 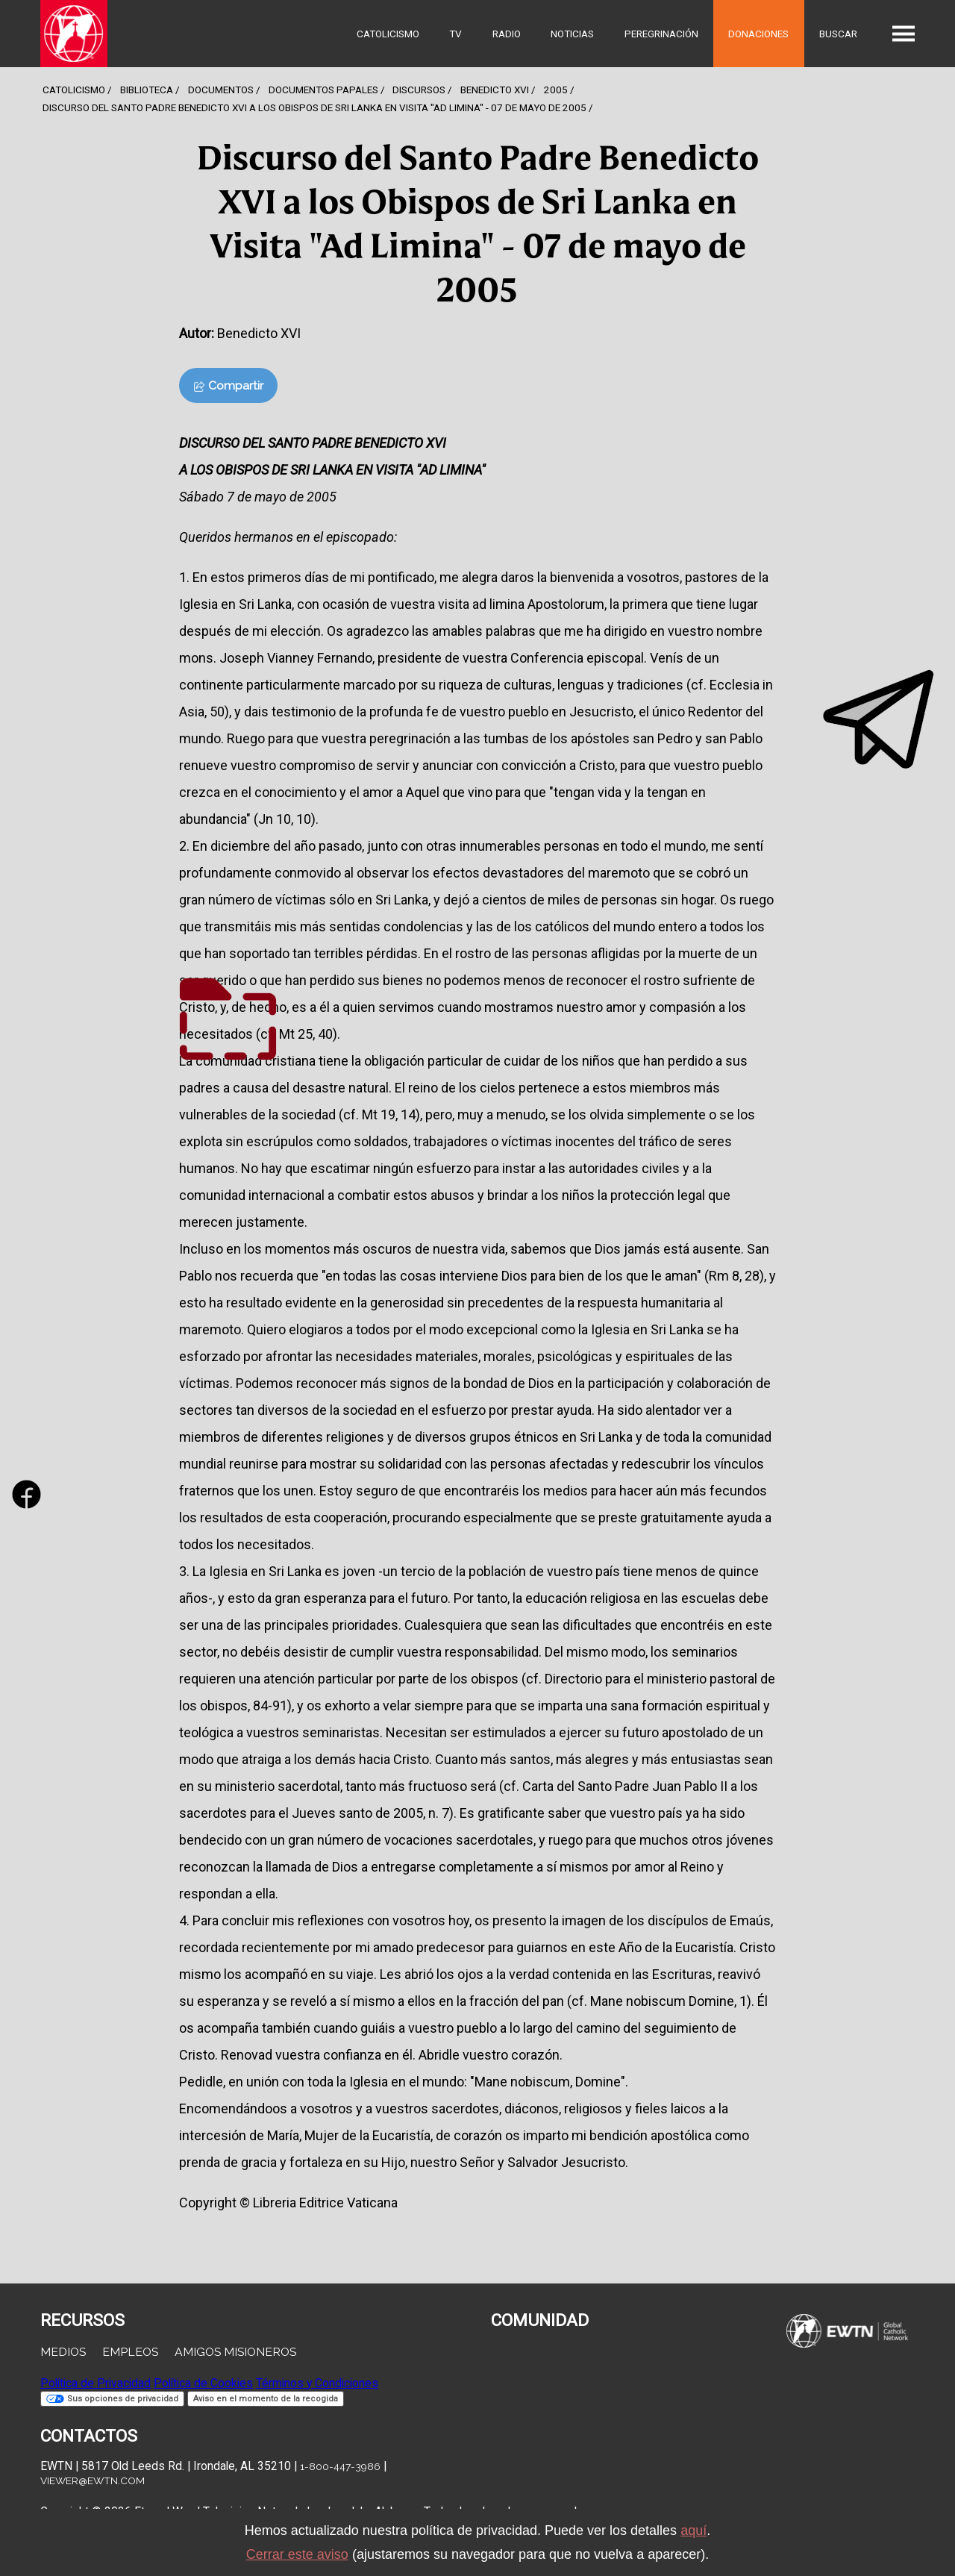 What do you see at coordinates (26, 1494) in the screenshot?
I see `open Facebook app` at bounding box center [26, 1494].